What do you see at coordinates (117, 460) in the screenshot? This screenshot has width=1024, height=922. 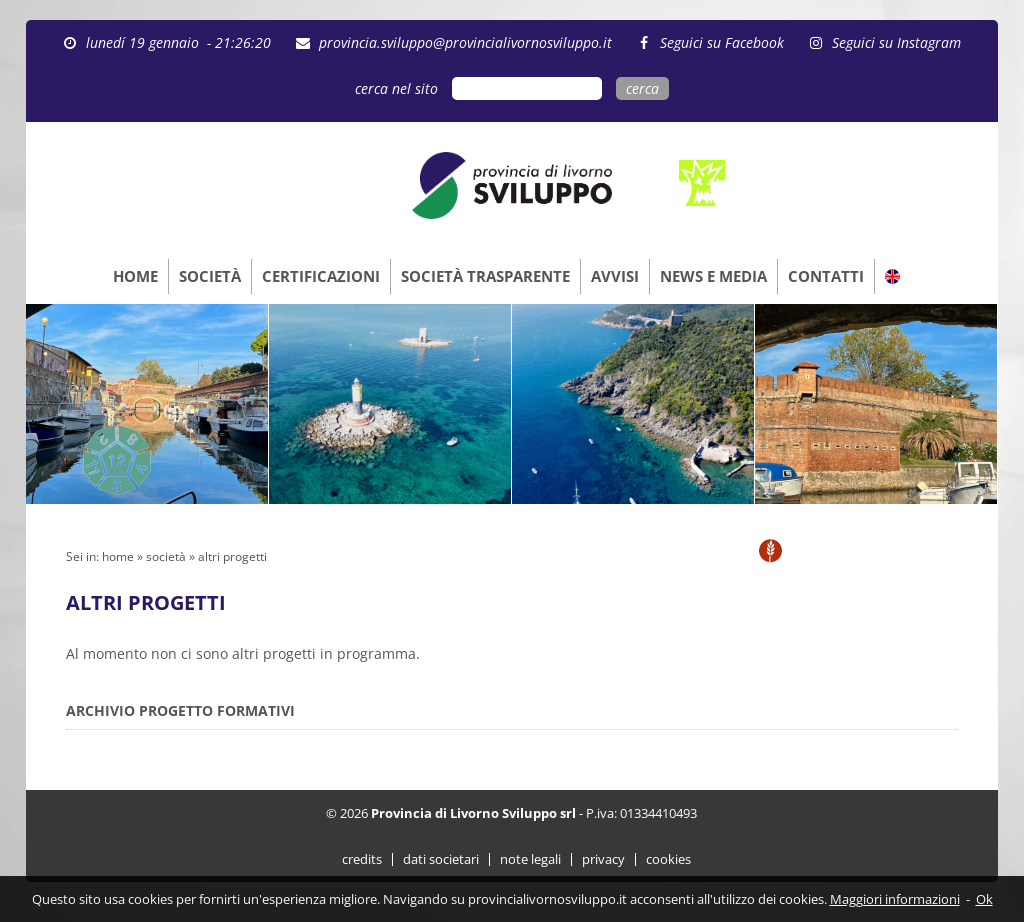 I see `roll a 12-sided die` at bounding box center [117, 460].